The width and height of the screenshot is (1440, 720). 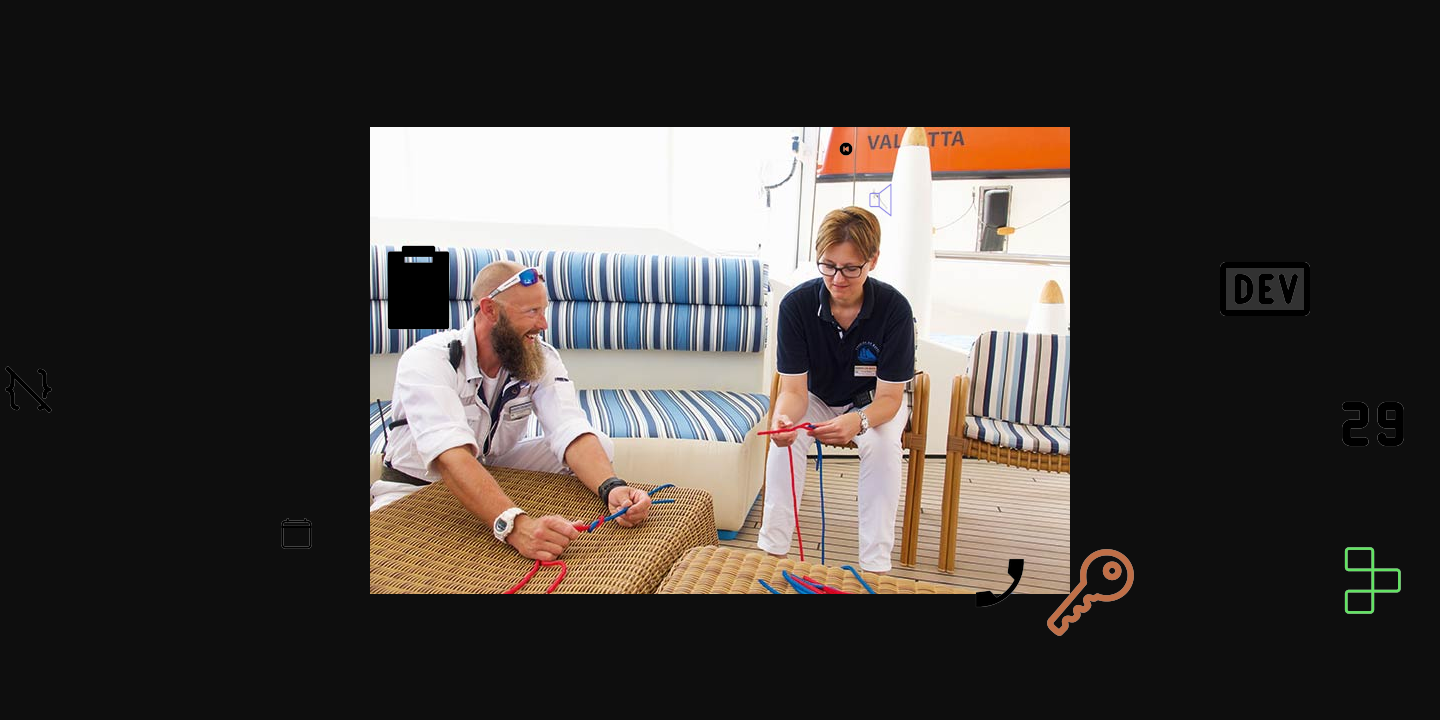 What do you see at coordinates (418, 287) in the screenshot?
I see `copy to clipboard` at bounding box center [418, 287].